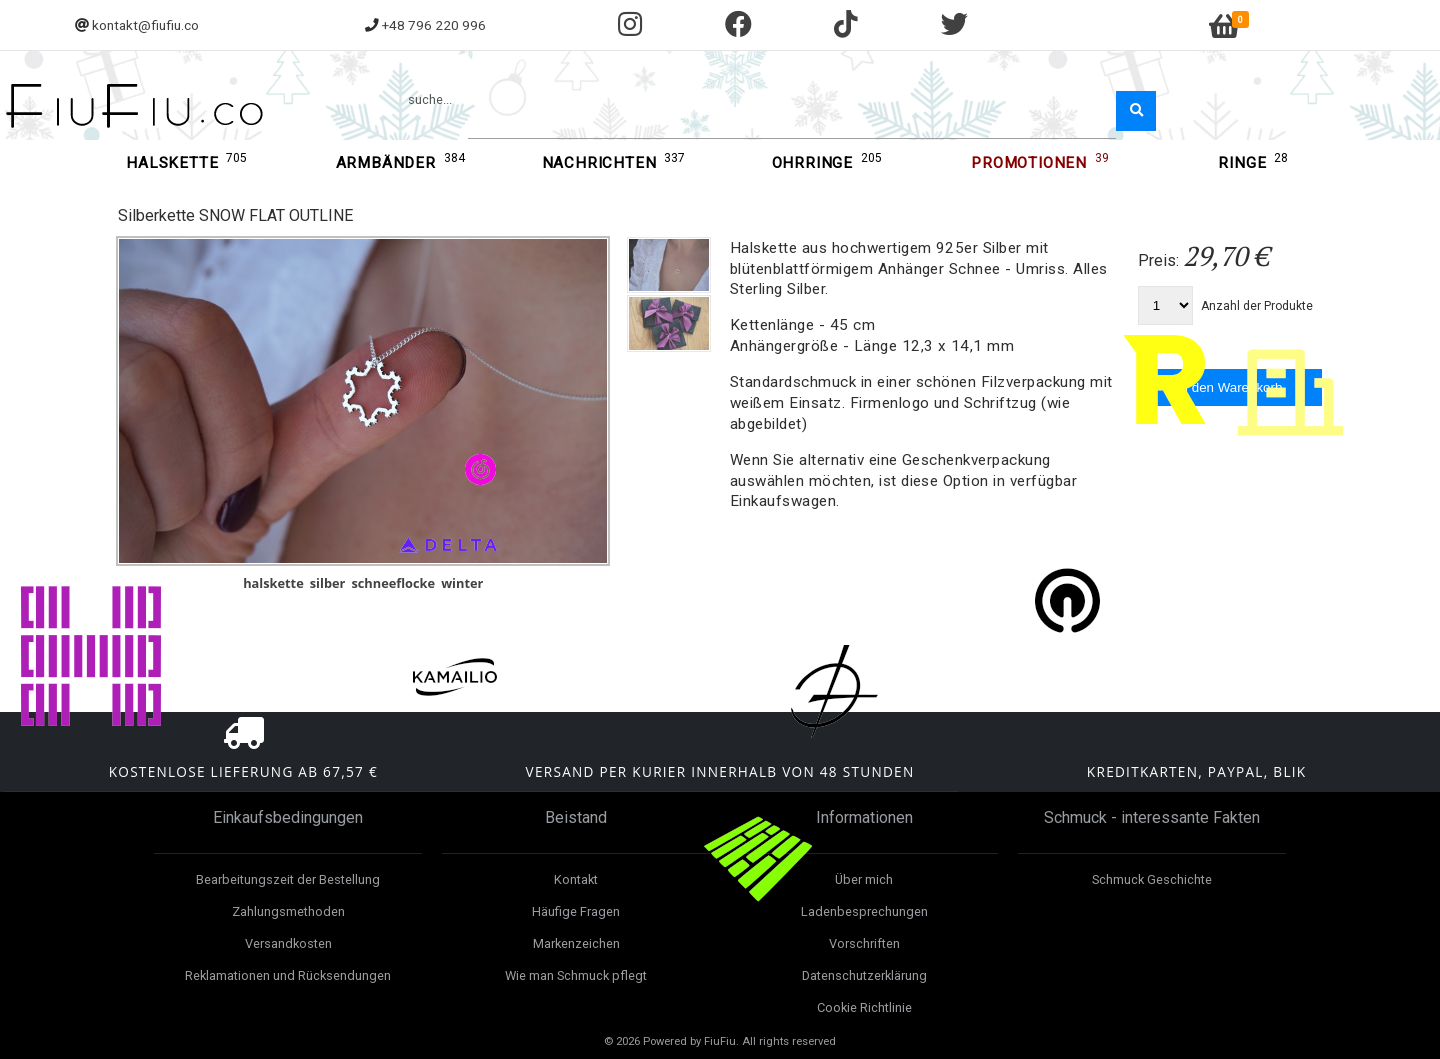 The height and width of the screenshot is (1059, 1440). What do you see at coordinates (1164, 379) in the screenshot?
I see `open Revolt chat application` at bounding box center [1164, 379].